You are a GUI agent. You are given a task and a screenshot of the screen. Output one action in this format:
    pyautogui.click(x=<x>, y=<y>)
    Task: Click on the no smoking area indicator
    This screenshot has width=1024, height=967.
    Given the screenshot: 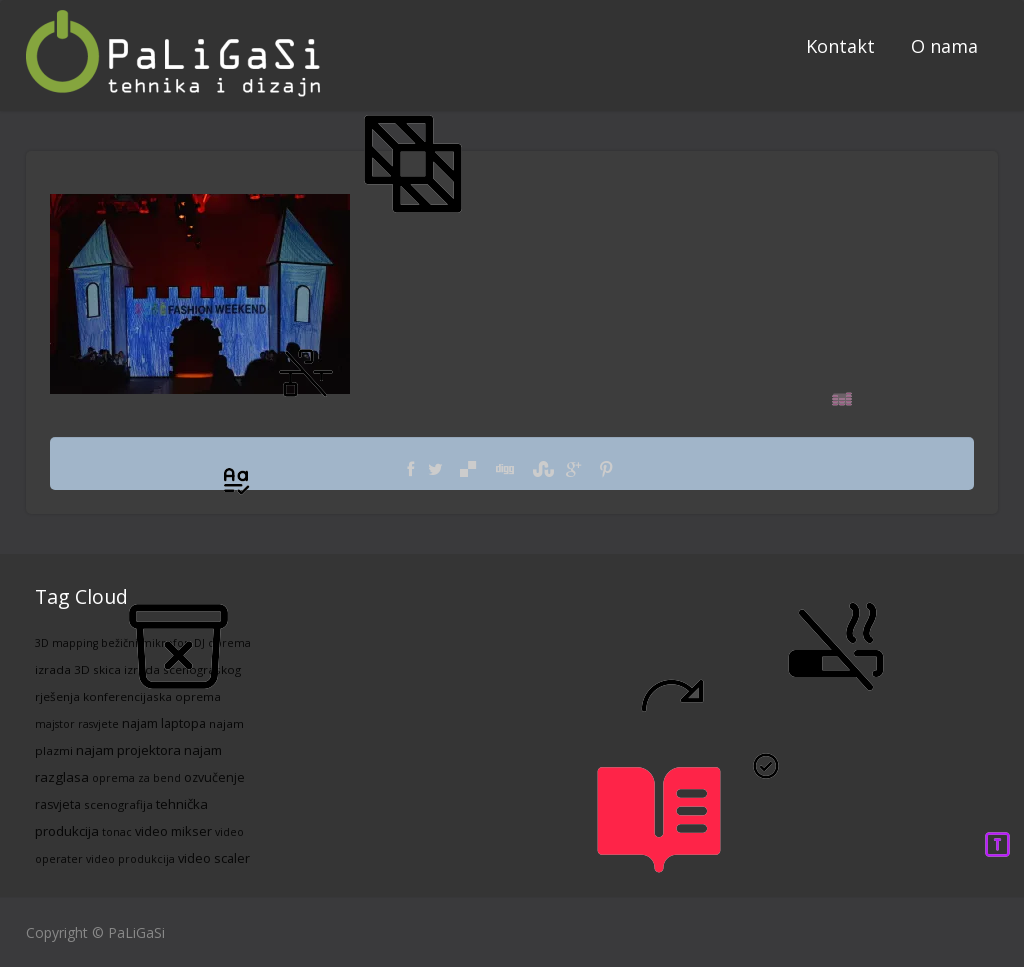 What is the action you would take?
    pyautogui.click(x=836, y=650)
    